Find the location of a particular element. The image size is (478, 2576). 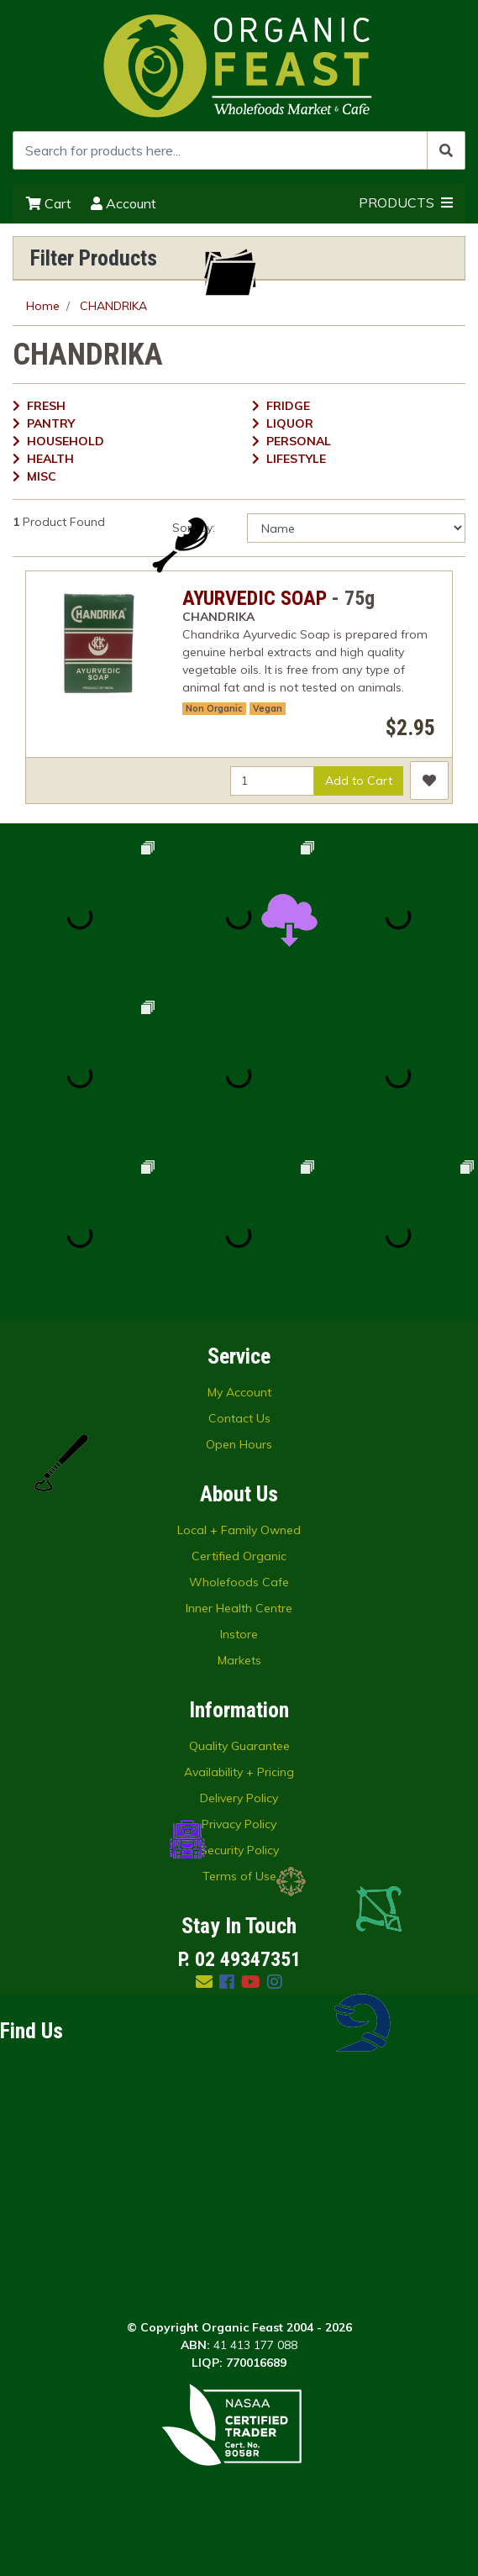

represents a sea creature or kraken in a game interface is located at coordinates (361, 2022).